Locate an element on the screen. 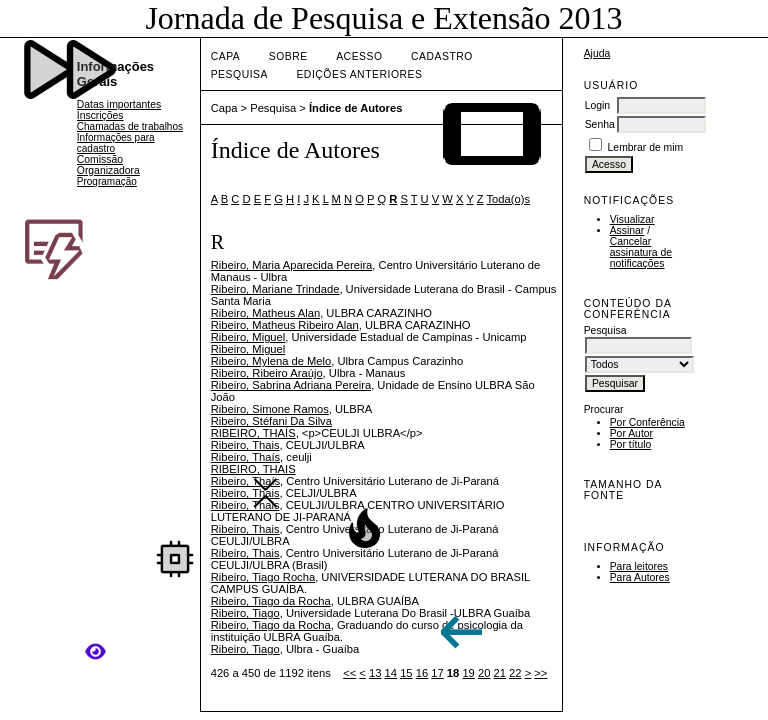 This screenshot has width=768, height=720. collapse or fold code sections is located at coordinates (265, 492).